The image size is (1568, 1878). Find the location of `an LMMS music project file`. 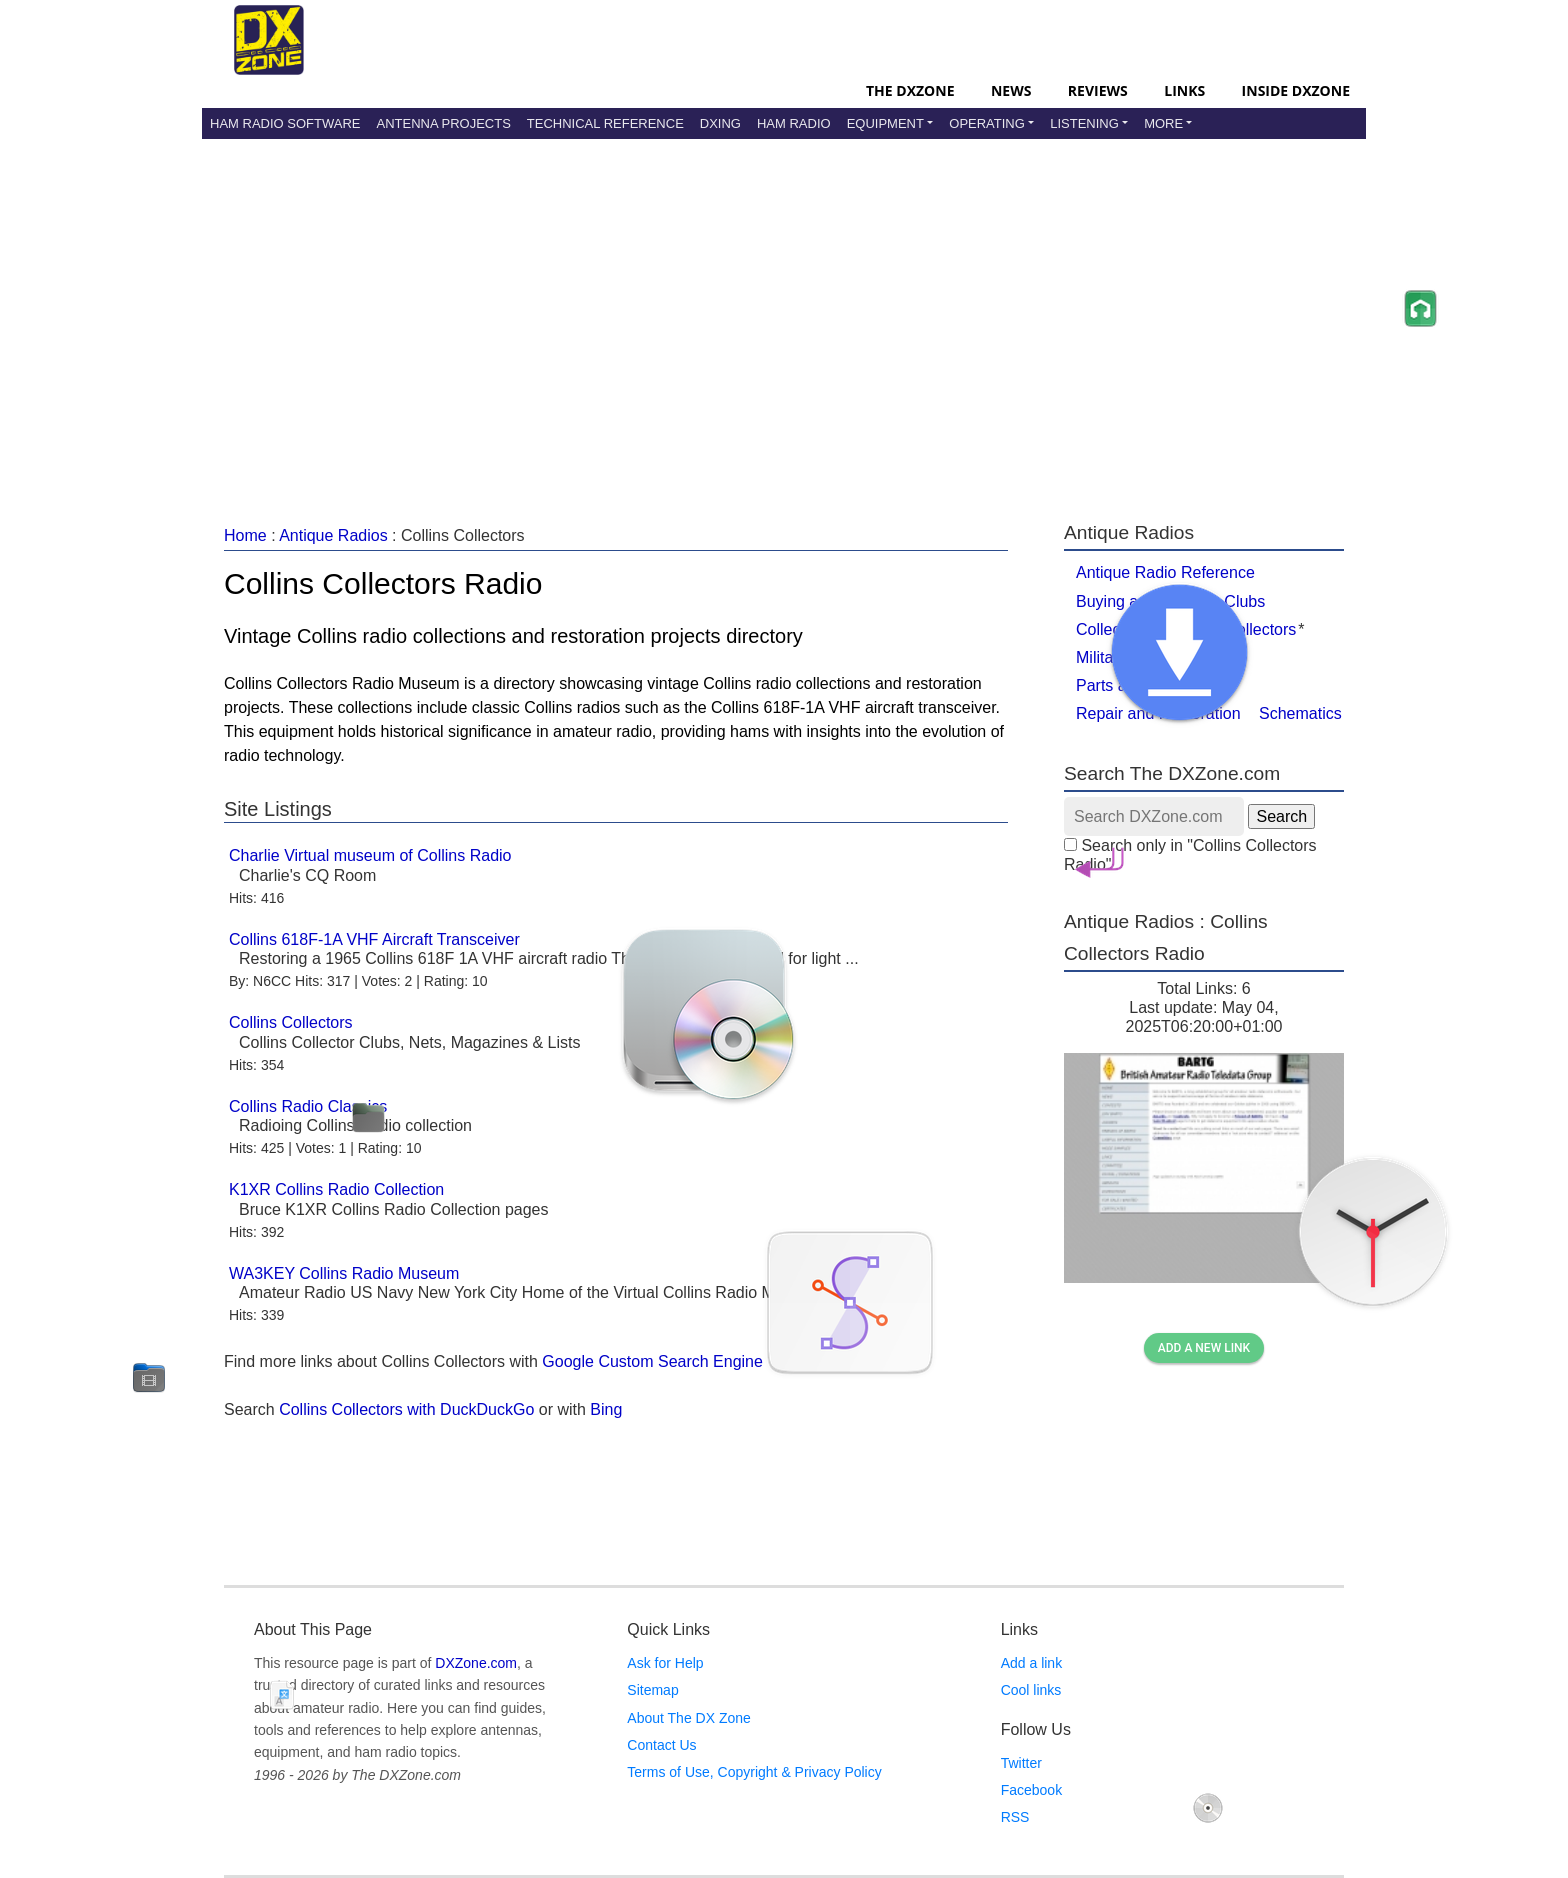

an LMMS music project file is located at coordinates (1420, 308).